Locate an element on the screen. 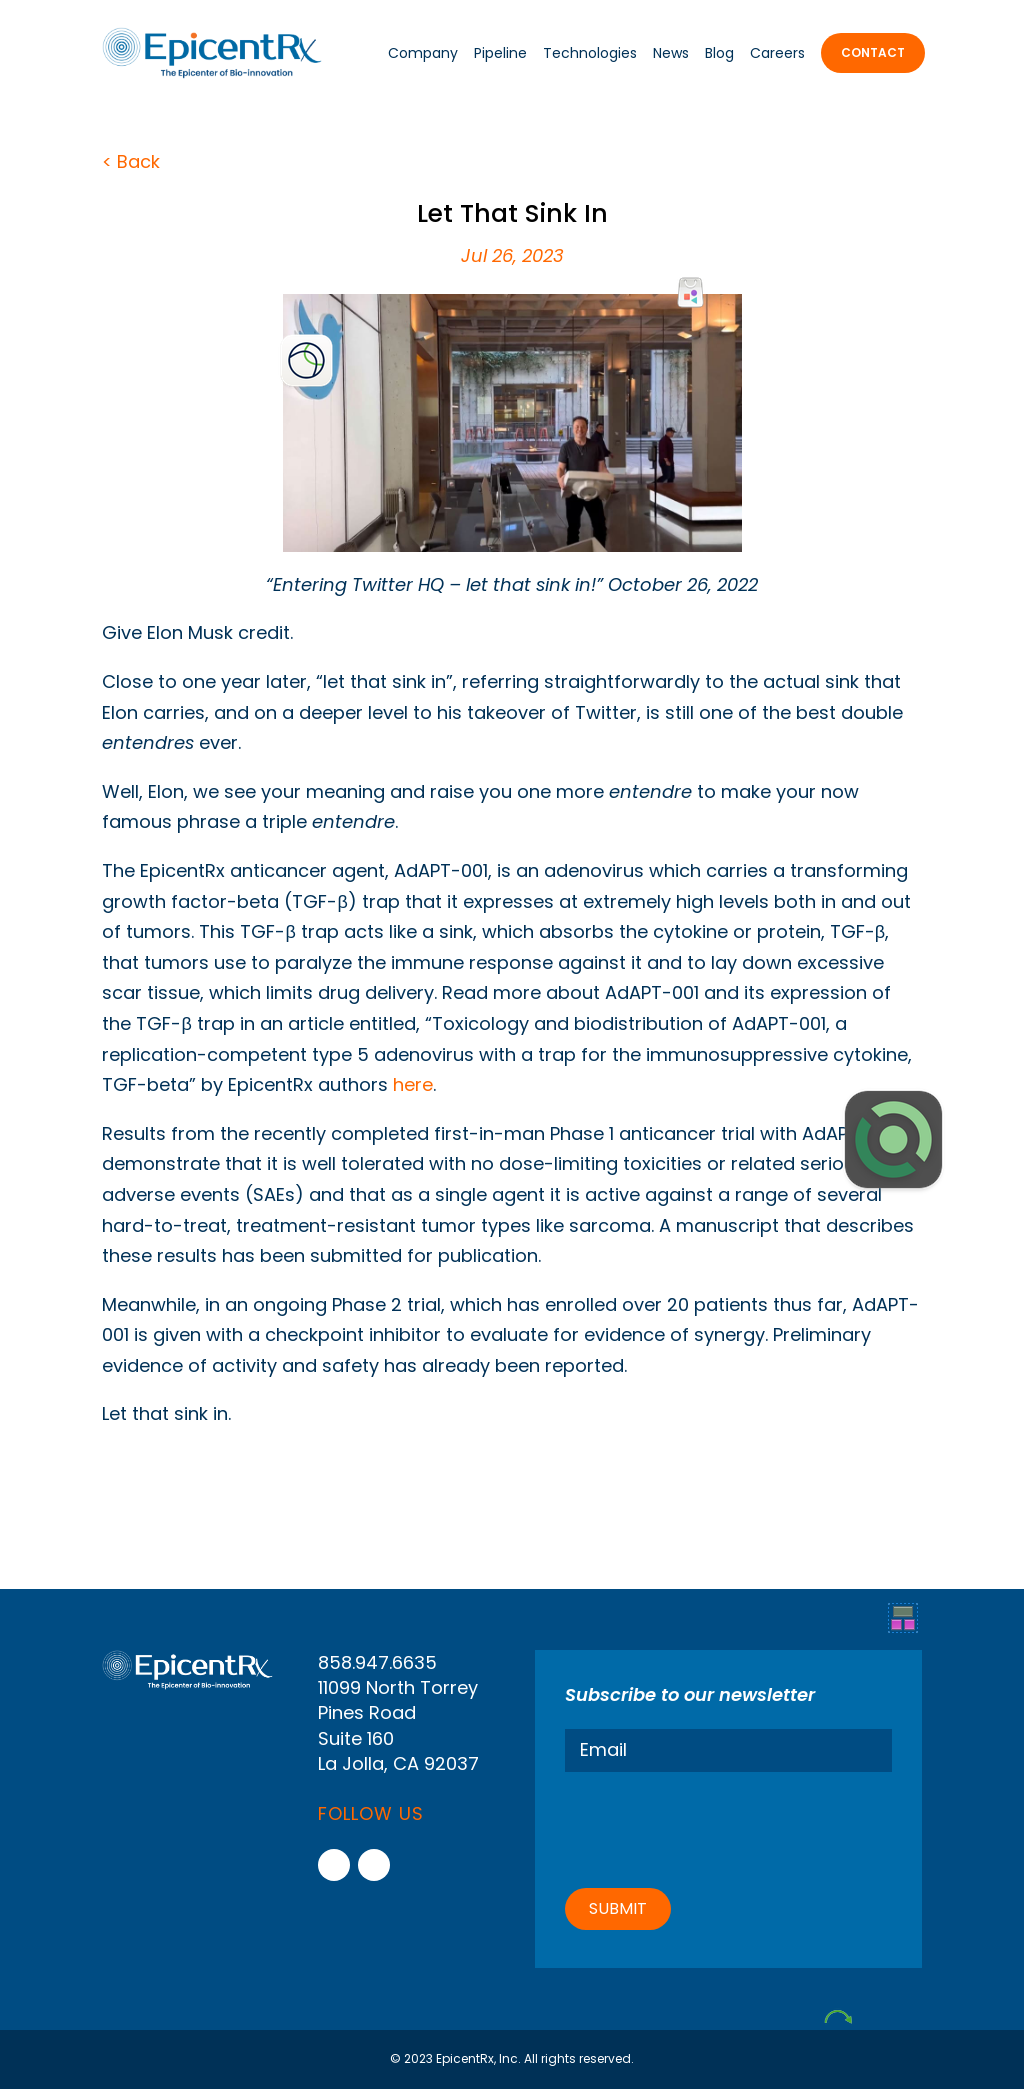  redo the last undone action is located at coordinates (837, 2016).